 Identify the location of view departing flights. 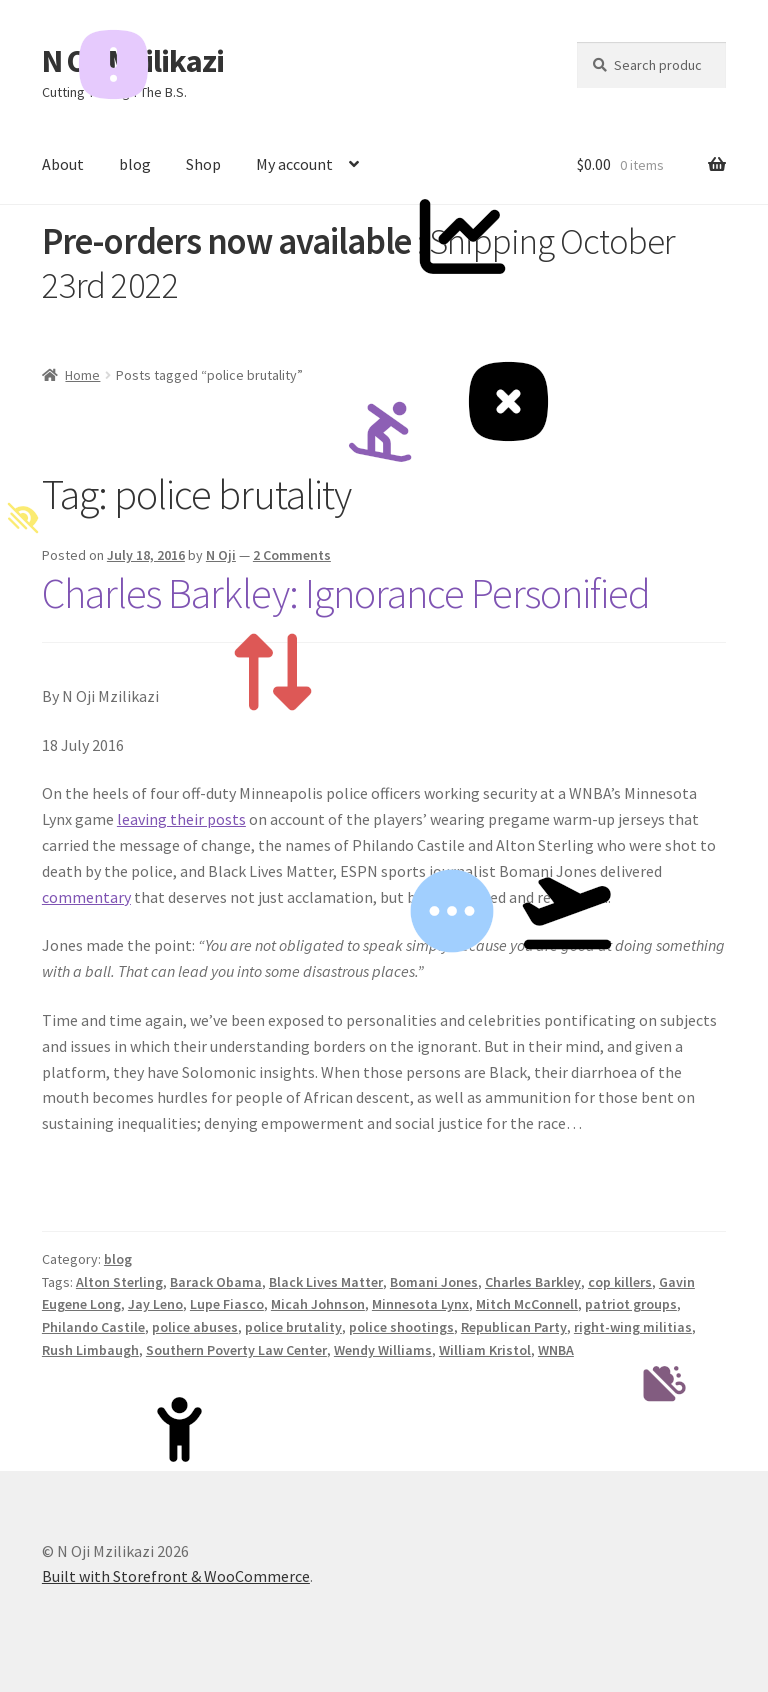
(567, 910).